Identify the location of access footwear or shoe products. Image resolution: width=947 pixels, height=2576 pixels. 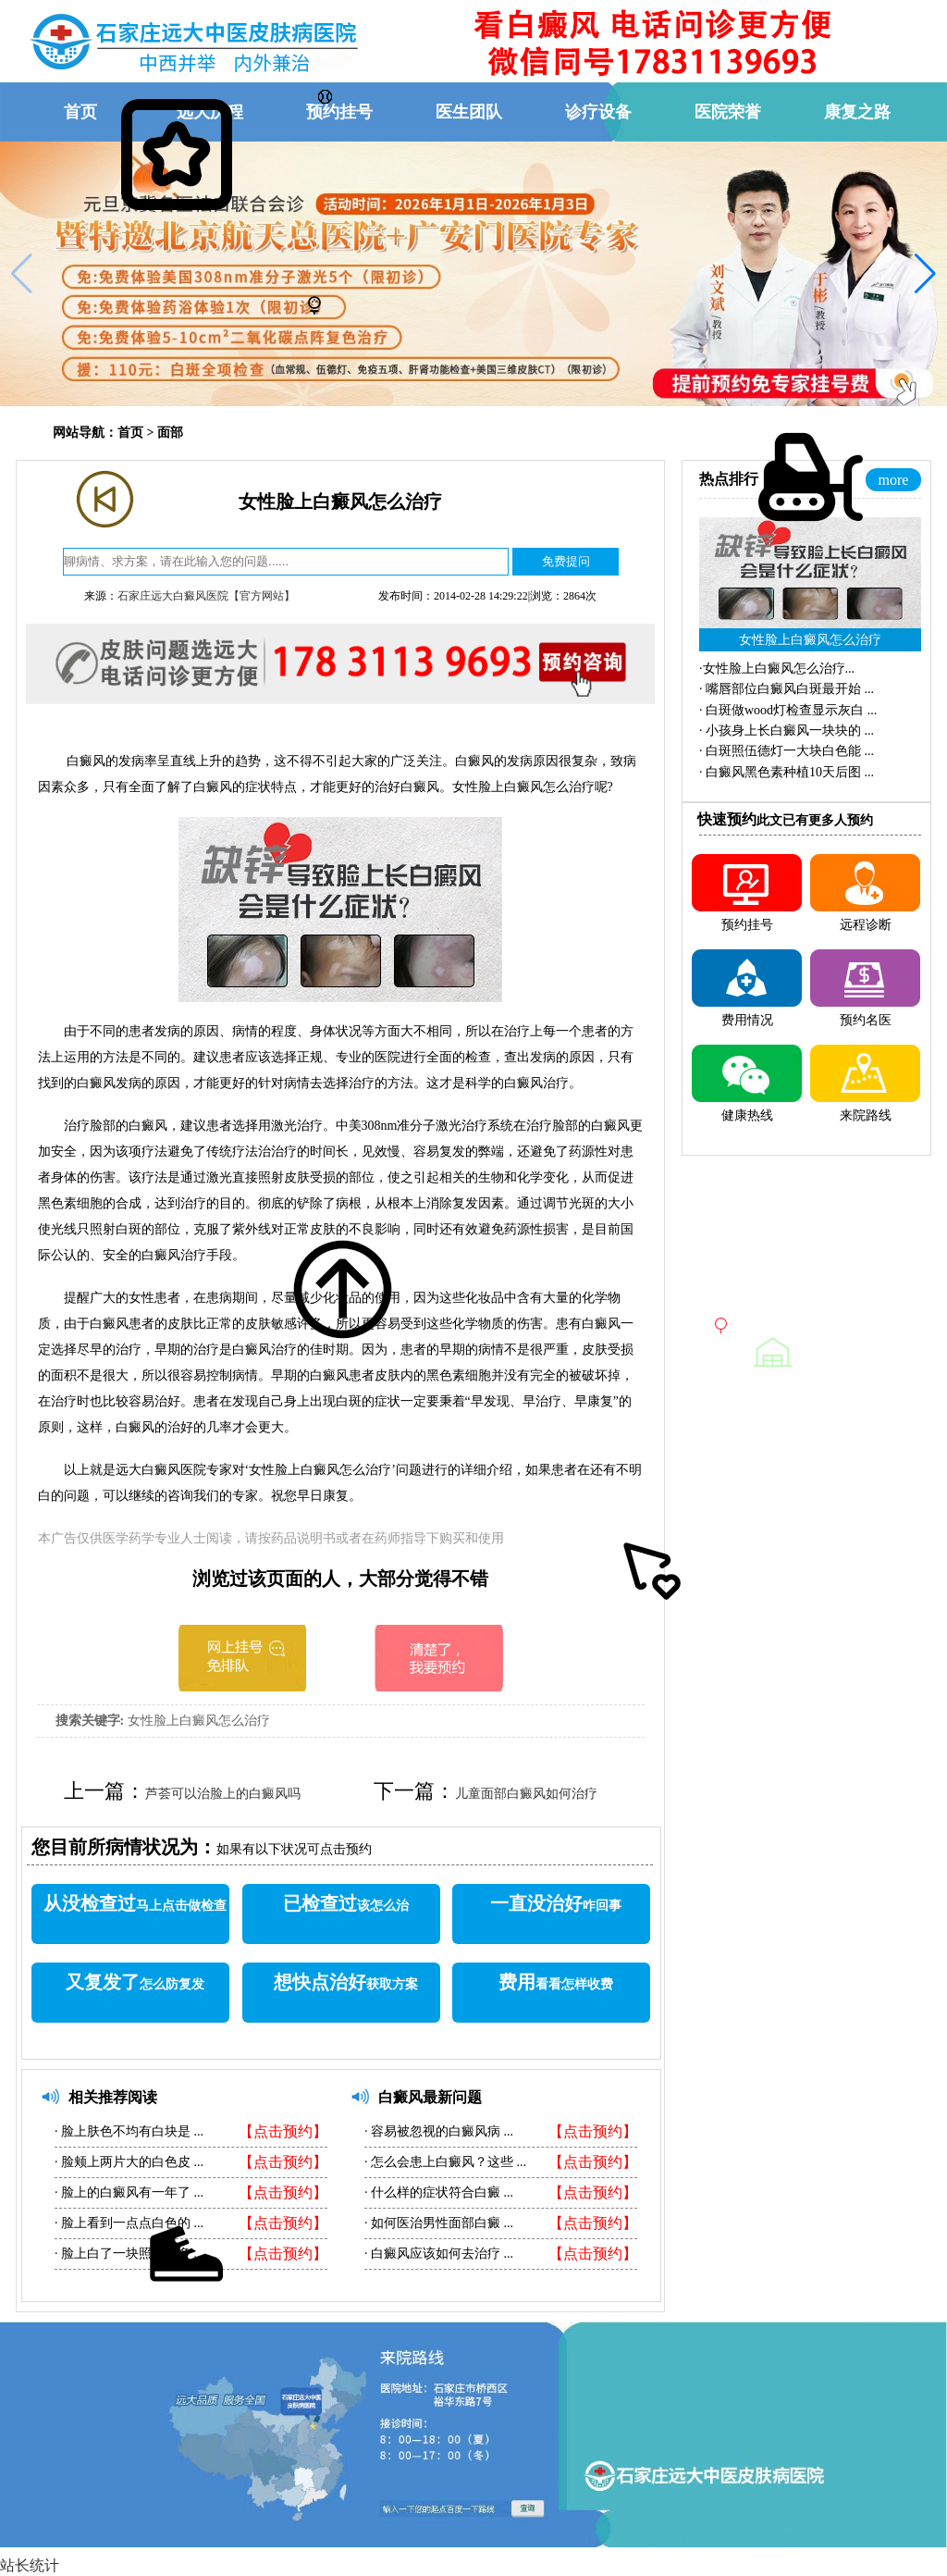
(182, 2256).